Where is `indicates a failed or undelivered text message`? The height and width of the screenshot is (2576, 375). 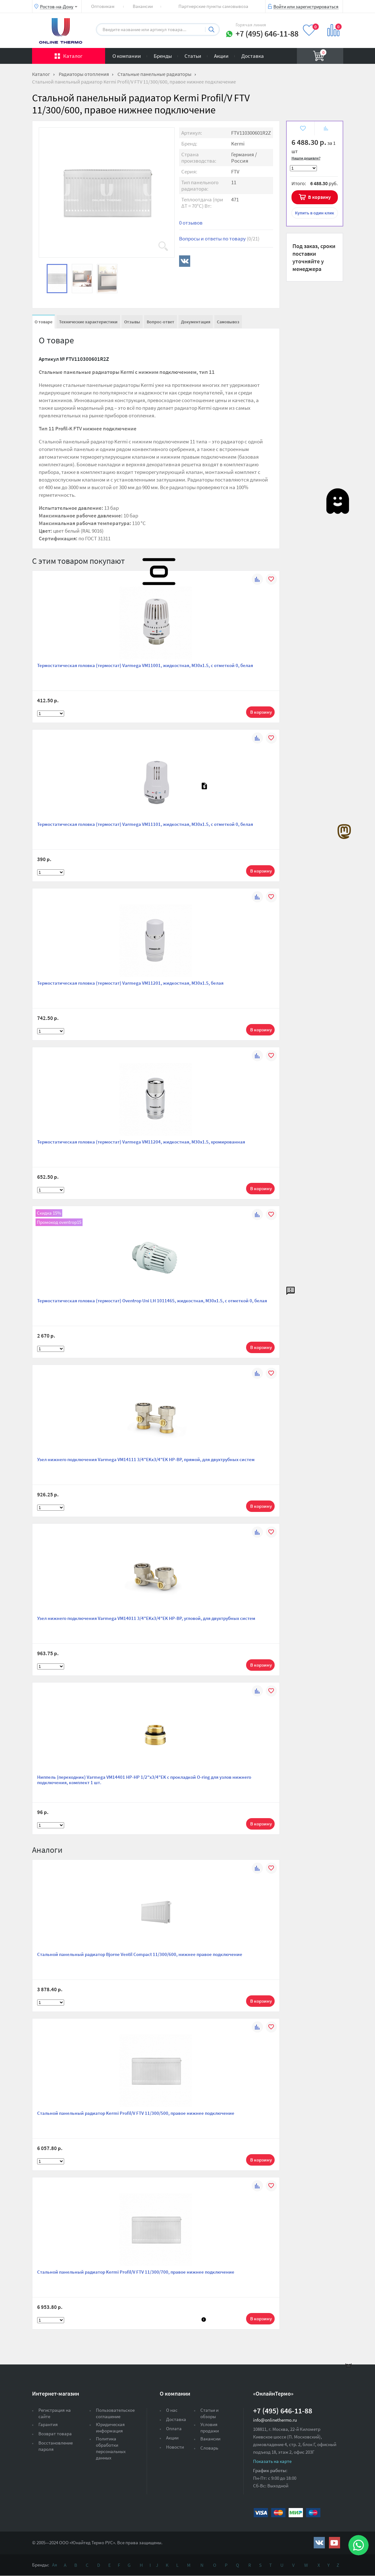 indicates a failed or undelivered text message is located at coordinates (291, 1291).